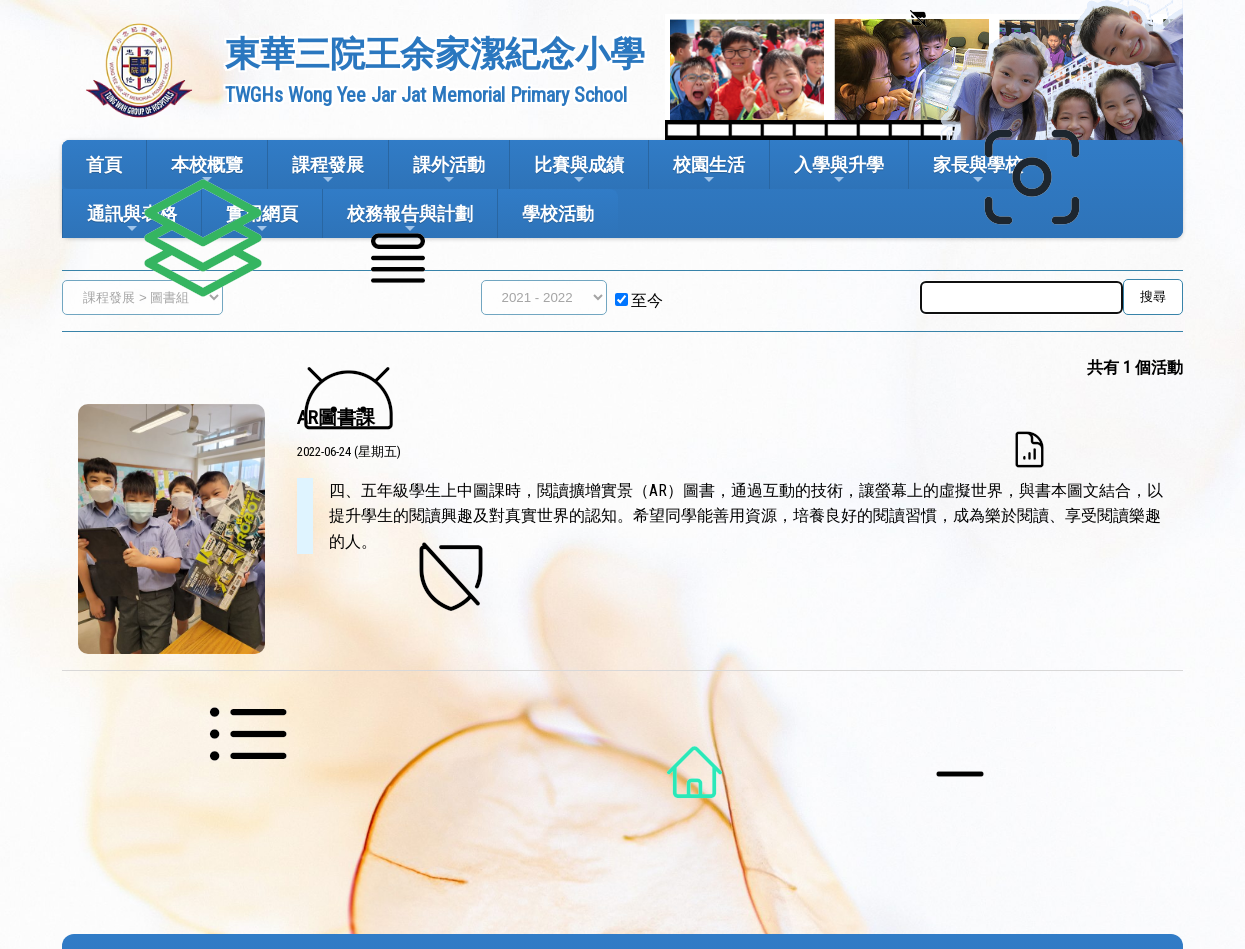 This screenshot has width=1245, height=949. I want to click on activate camera focus or autofocus, so click(1032, 177).